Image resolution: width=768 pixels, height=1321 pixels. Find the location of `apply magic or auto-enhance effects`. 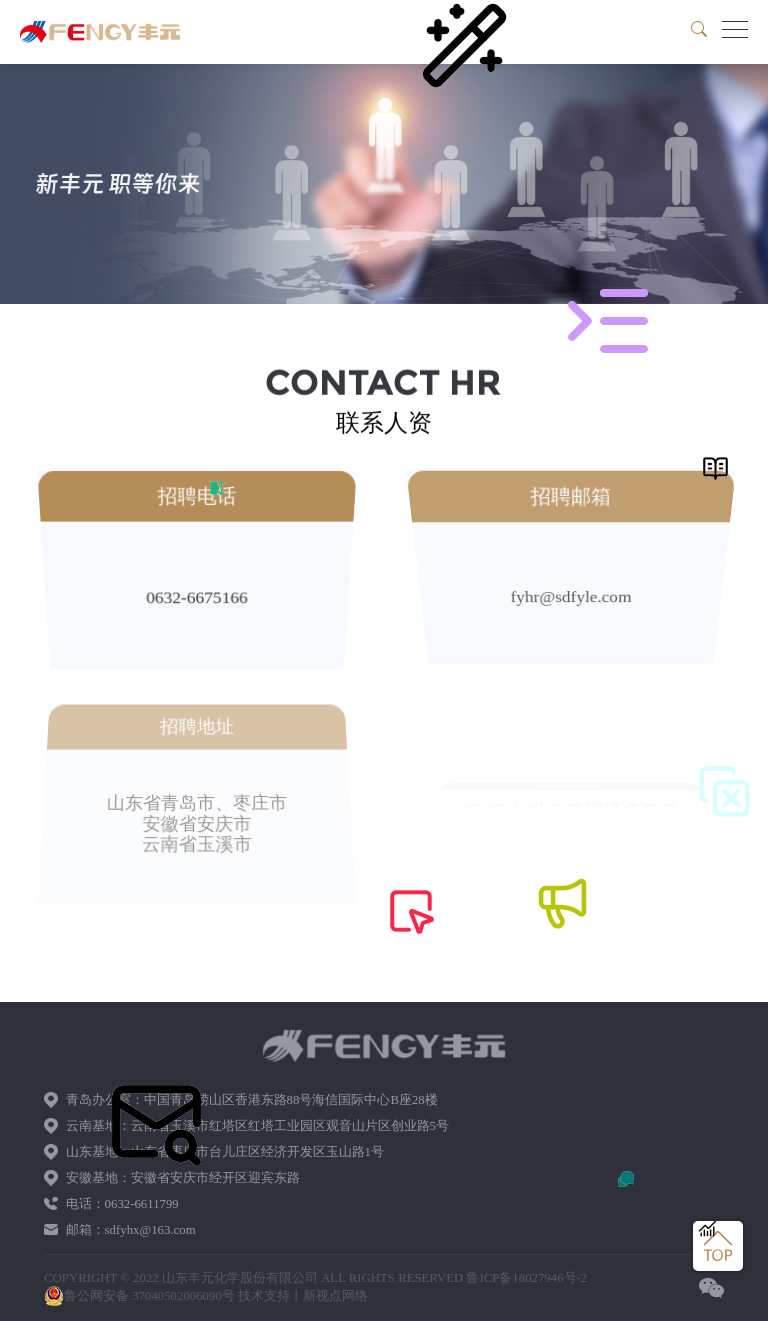

apply magic or auto-enhance effects is located at coordinates (464, 45).